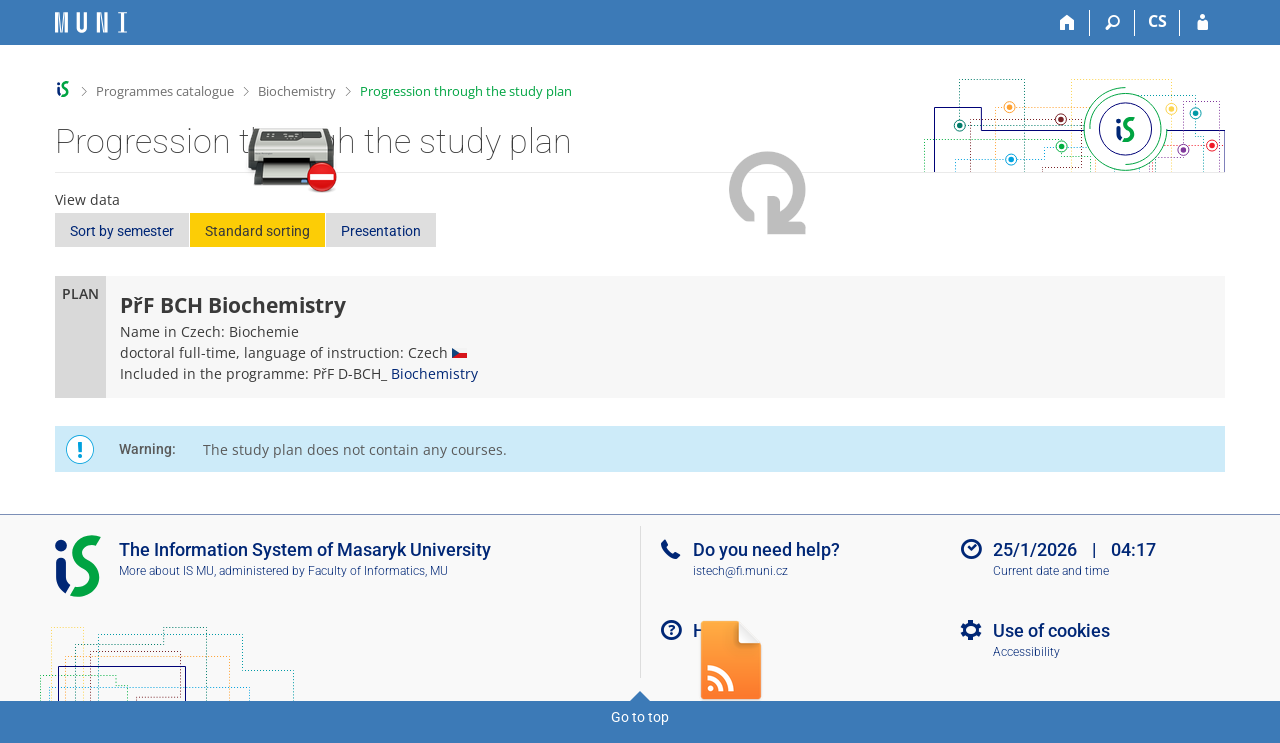 The image size is (1280, 743). I want to click on indicates a printer error or malfunction, so click(291, 155).